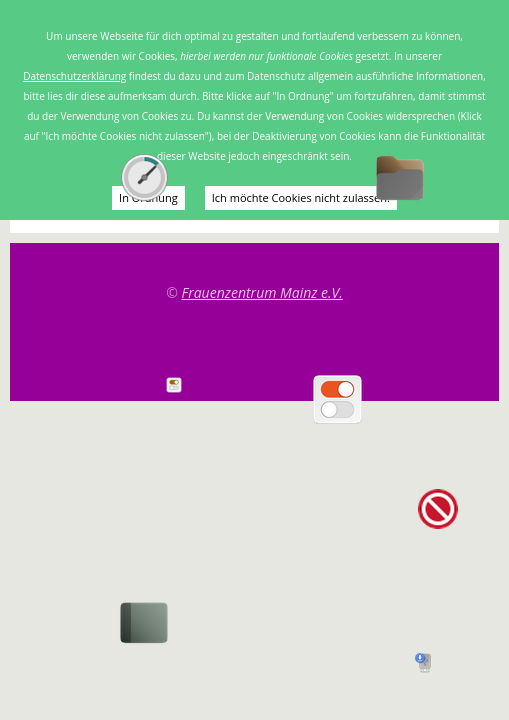 This screenshot has height=720, width=509. Describe the element at coordinates (144, 177) in the screenshot. I see `open sysprof system profiler` at that location.